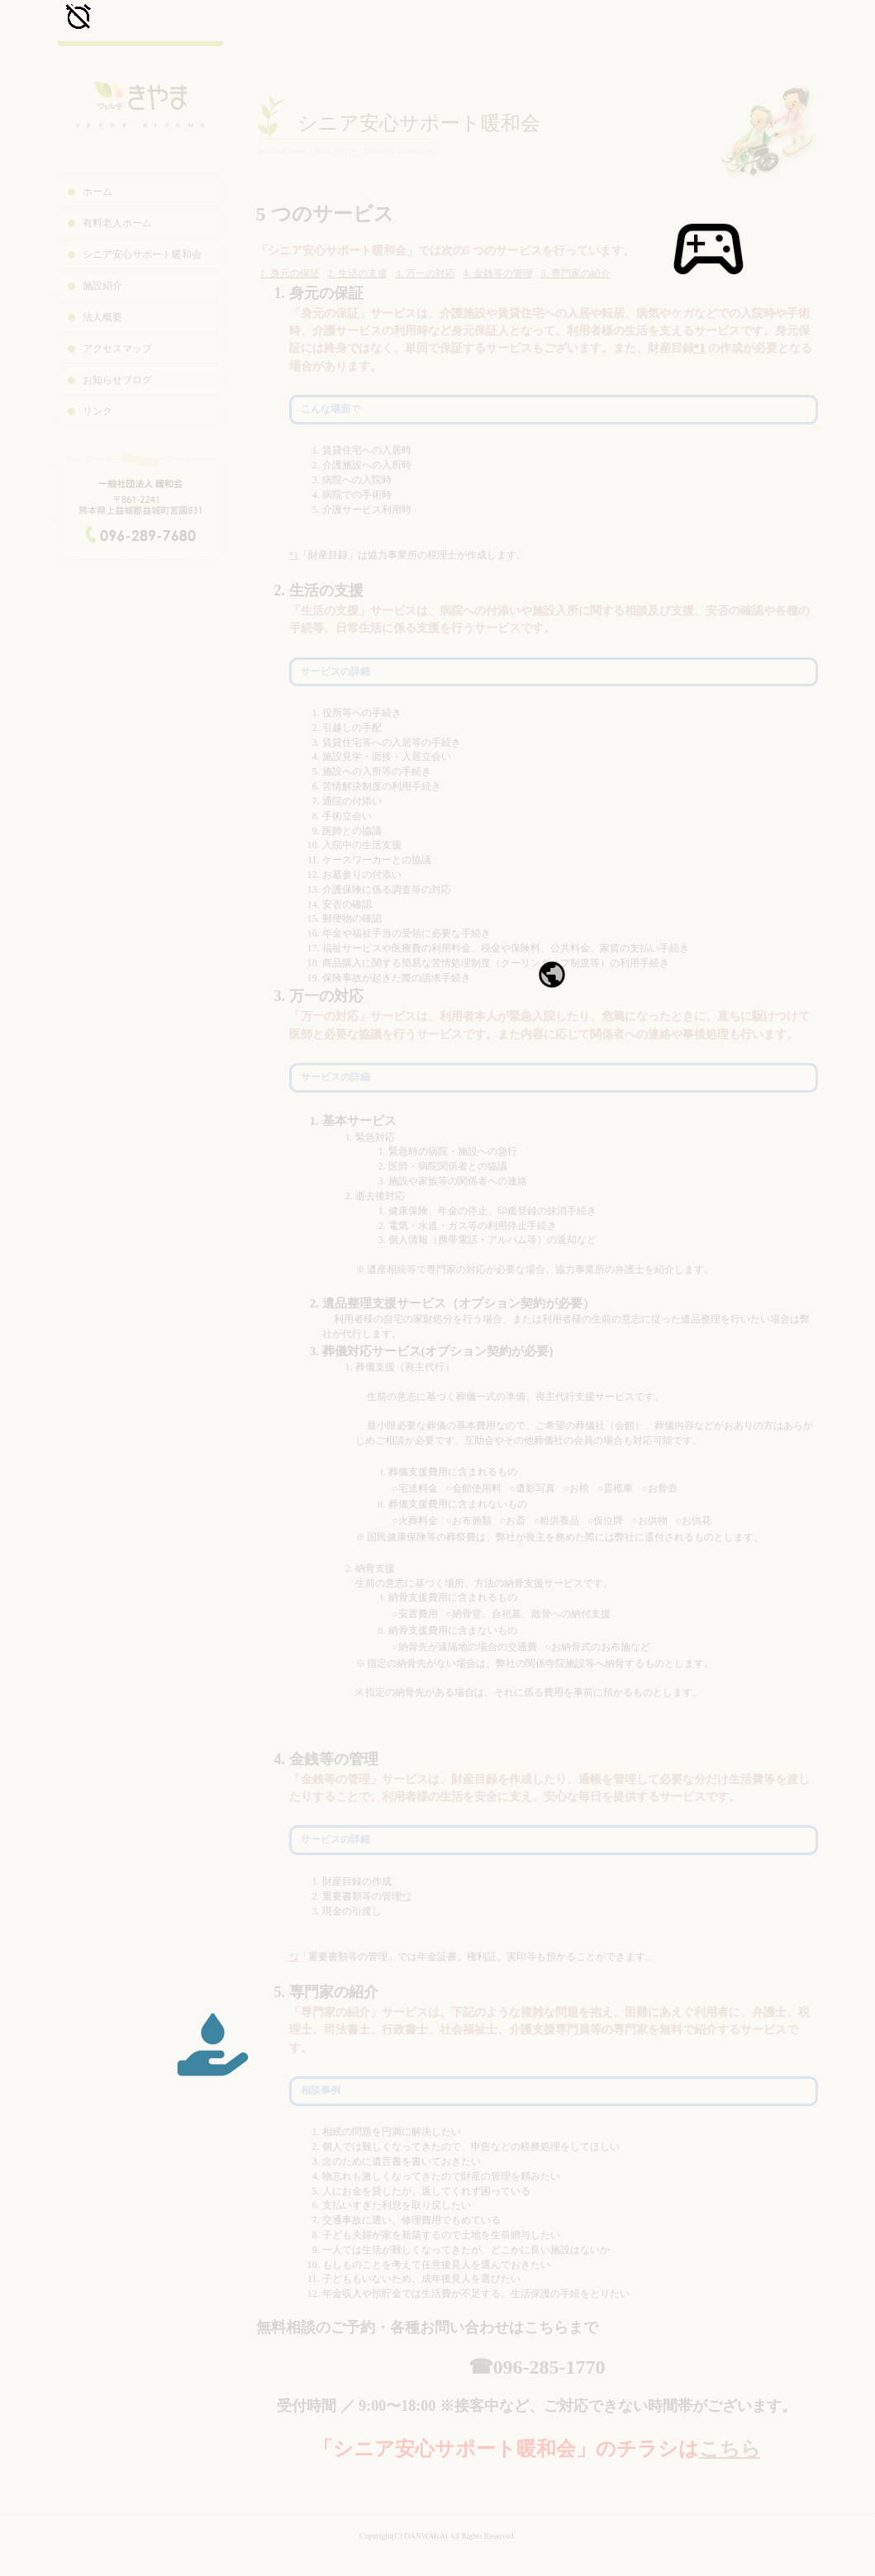  I want to click on indicates public or global visibility, so click(552, 975).